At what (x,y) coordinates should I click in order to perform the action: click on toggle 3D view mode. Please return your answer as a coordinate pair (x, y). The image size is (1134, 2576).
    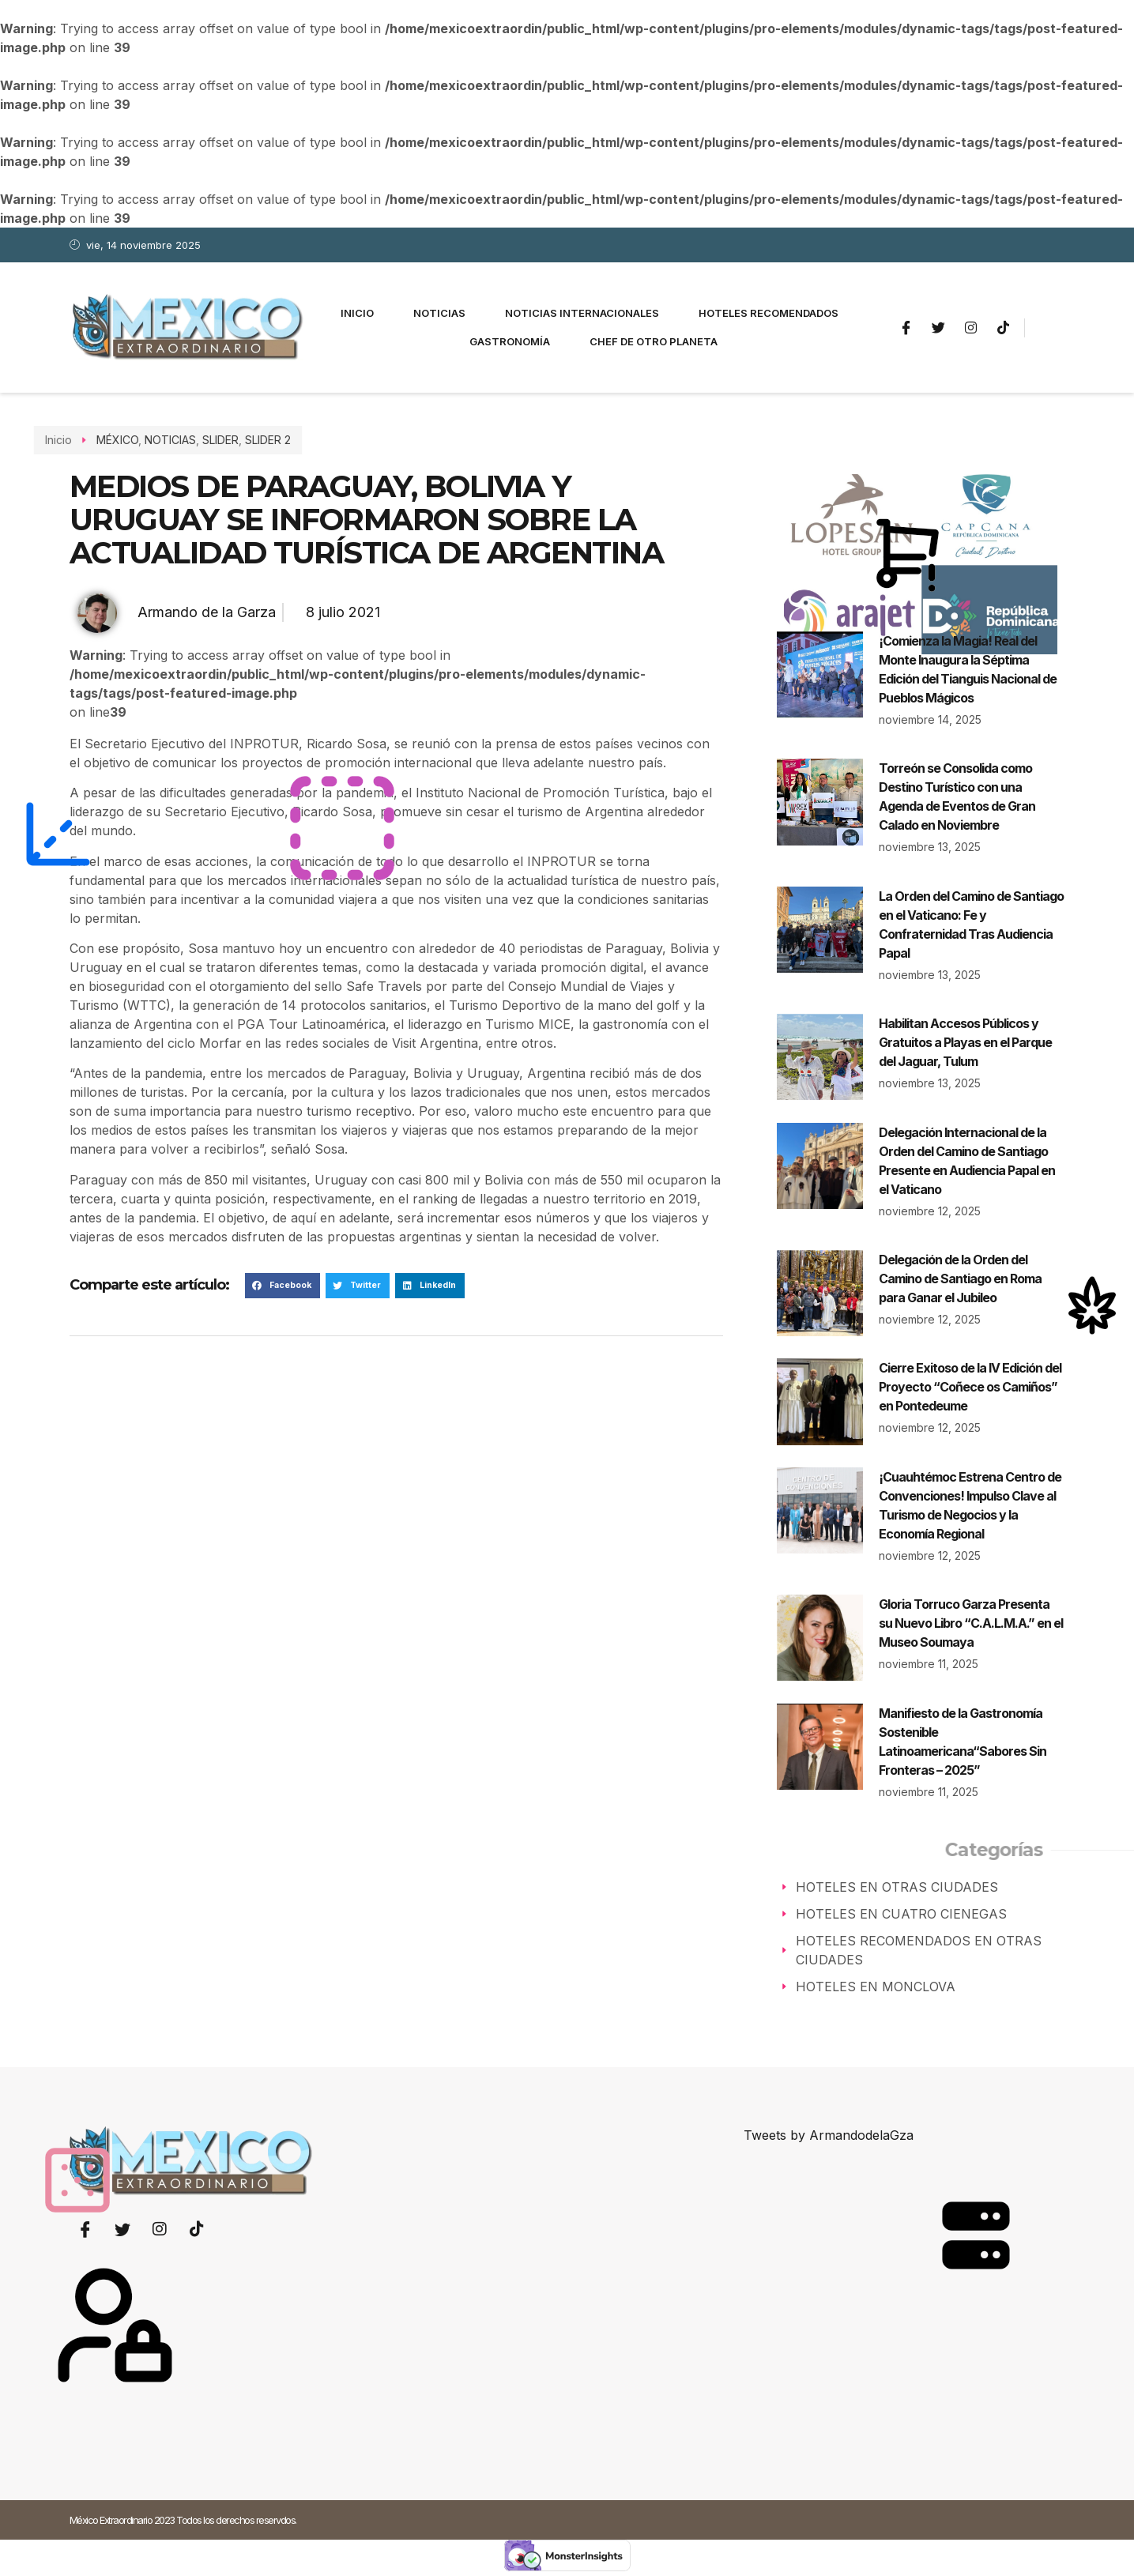
    Looking at the image, I should click on (58, 834).